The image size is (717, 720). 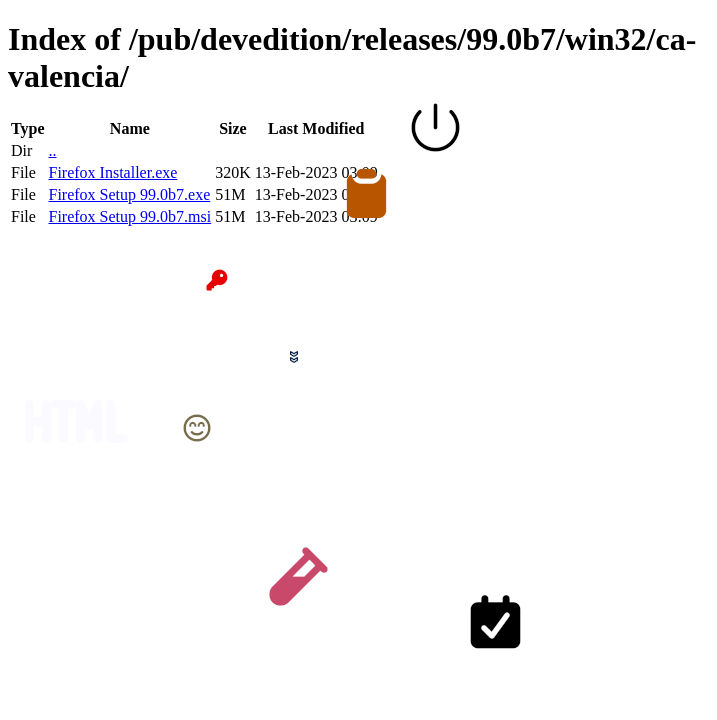 What do you see at coordinates (294, 357) in the screenshot?
I see `view earned badges or achievements` at bounding box center [294, 357].